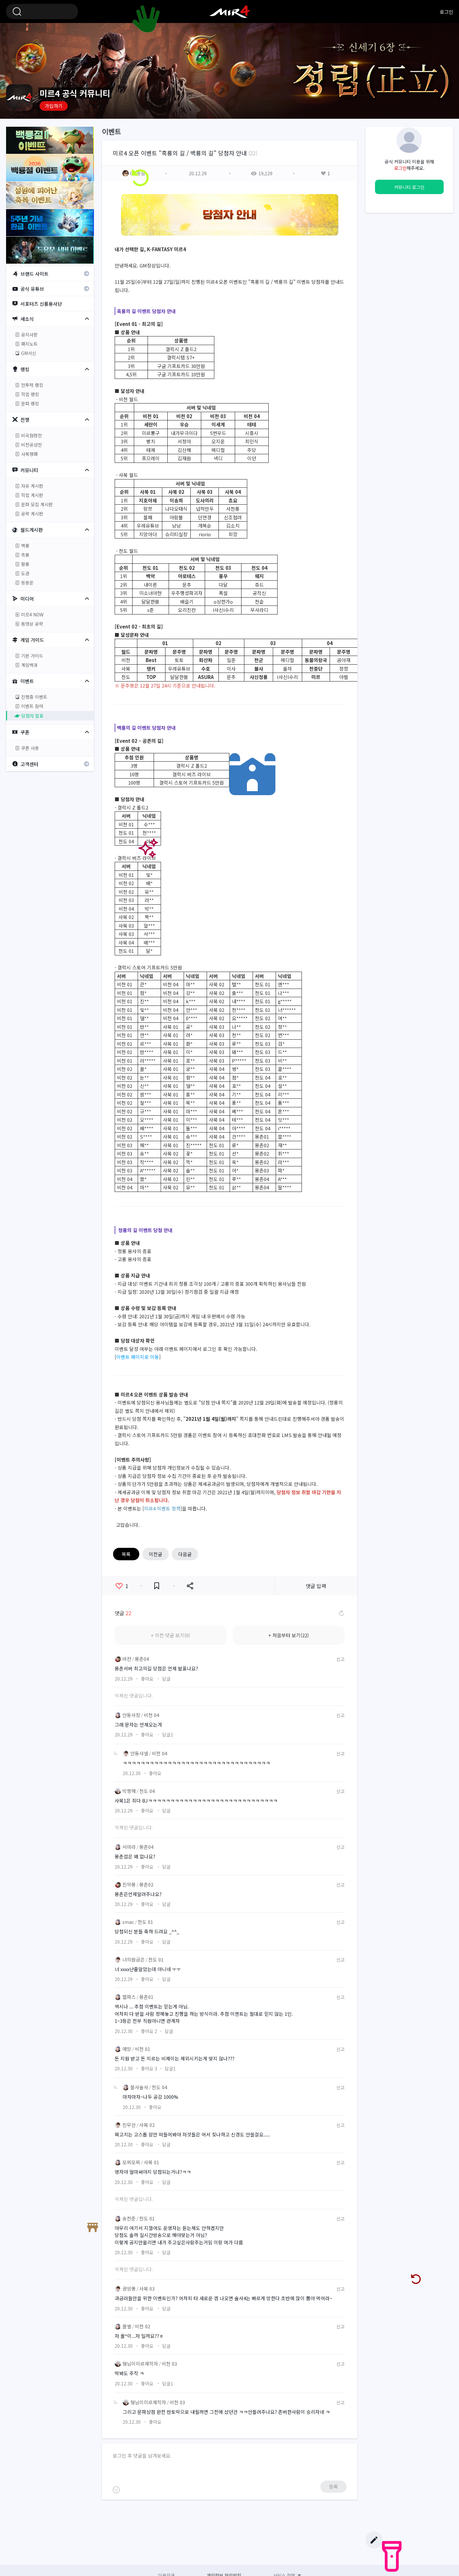 This screenshot has height=2576, width=459. Describe the element at coordinates (148, 848) in the screenshot. I see `indicates new or AI-generated content` at that location.